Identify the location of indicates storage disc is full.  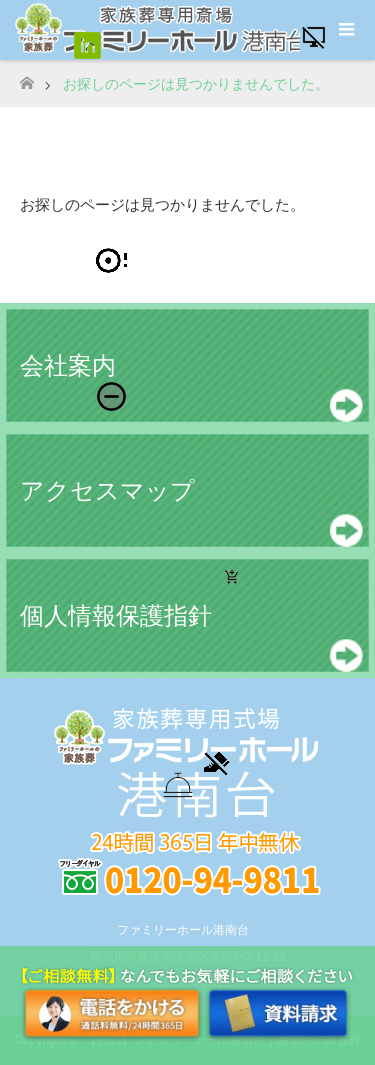
(111, 260).